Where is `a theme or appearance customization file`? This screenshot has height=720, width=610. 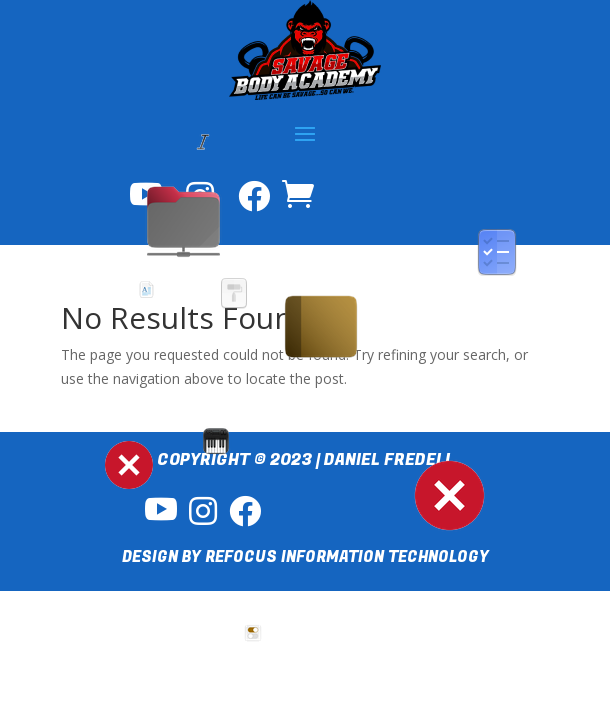 a theme or appearance customization file is located at coordinates (234, 293).